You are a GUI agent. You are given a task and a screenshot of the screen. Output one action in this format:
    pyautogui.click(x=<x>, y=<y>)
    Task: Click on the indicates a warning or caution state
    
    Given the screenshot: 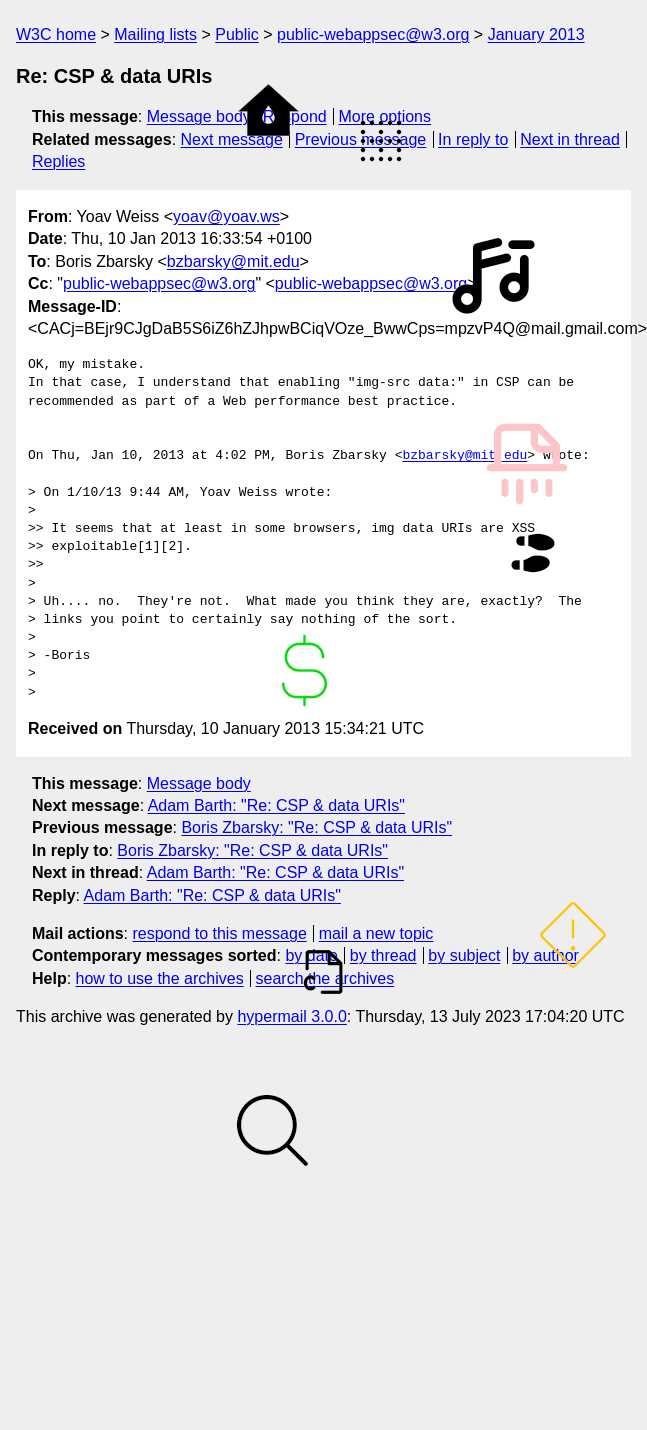 What is the action you would take?
    pyautogui.click(x=573, y=935)
    